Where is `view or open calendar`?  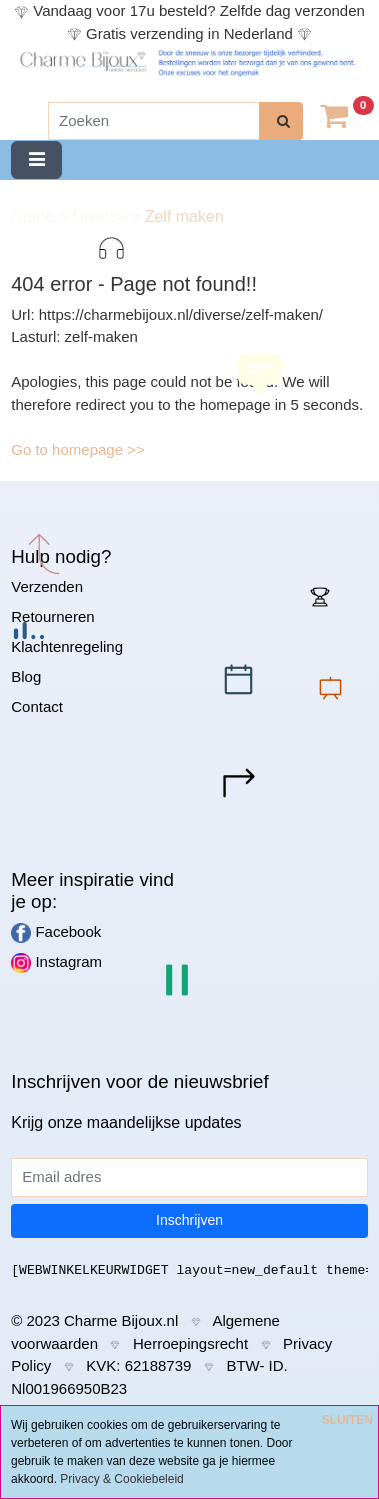 view or open calendar is located at coordinates (238, 680).